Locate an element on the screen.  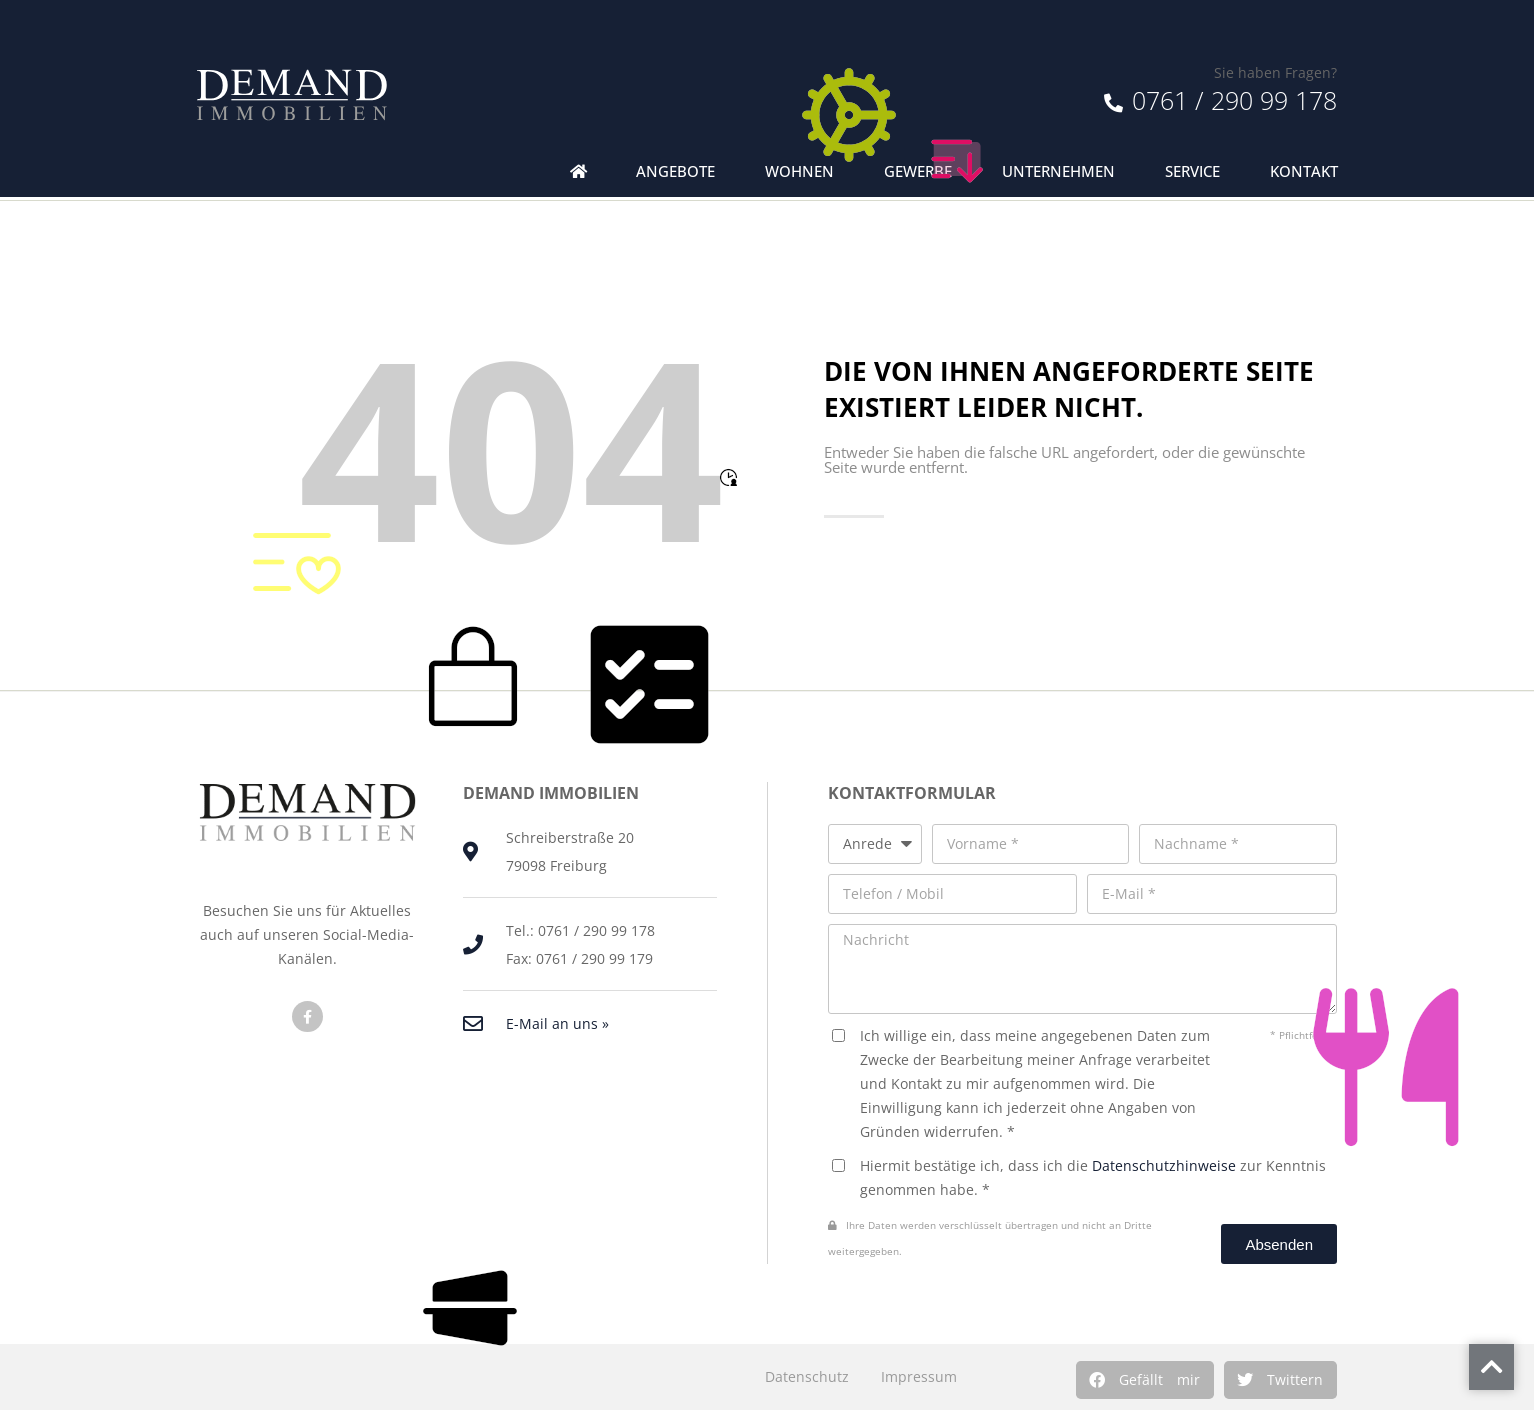
sort items in ascending order is located at coordinates (955, 159).